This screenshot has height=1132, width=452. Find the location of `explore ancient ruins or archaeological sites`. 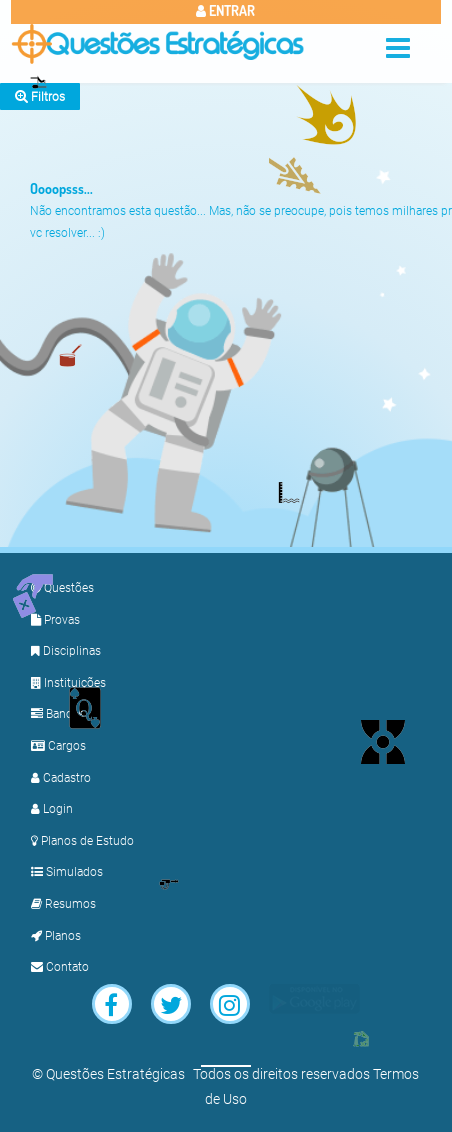

explore ancient ruins or archaeological sites is located at coordinates (361, 1039).